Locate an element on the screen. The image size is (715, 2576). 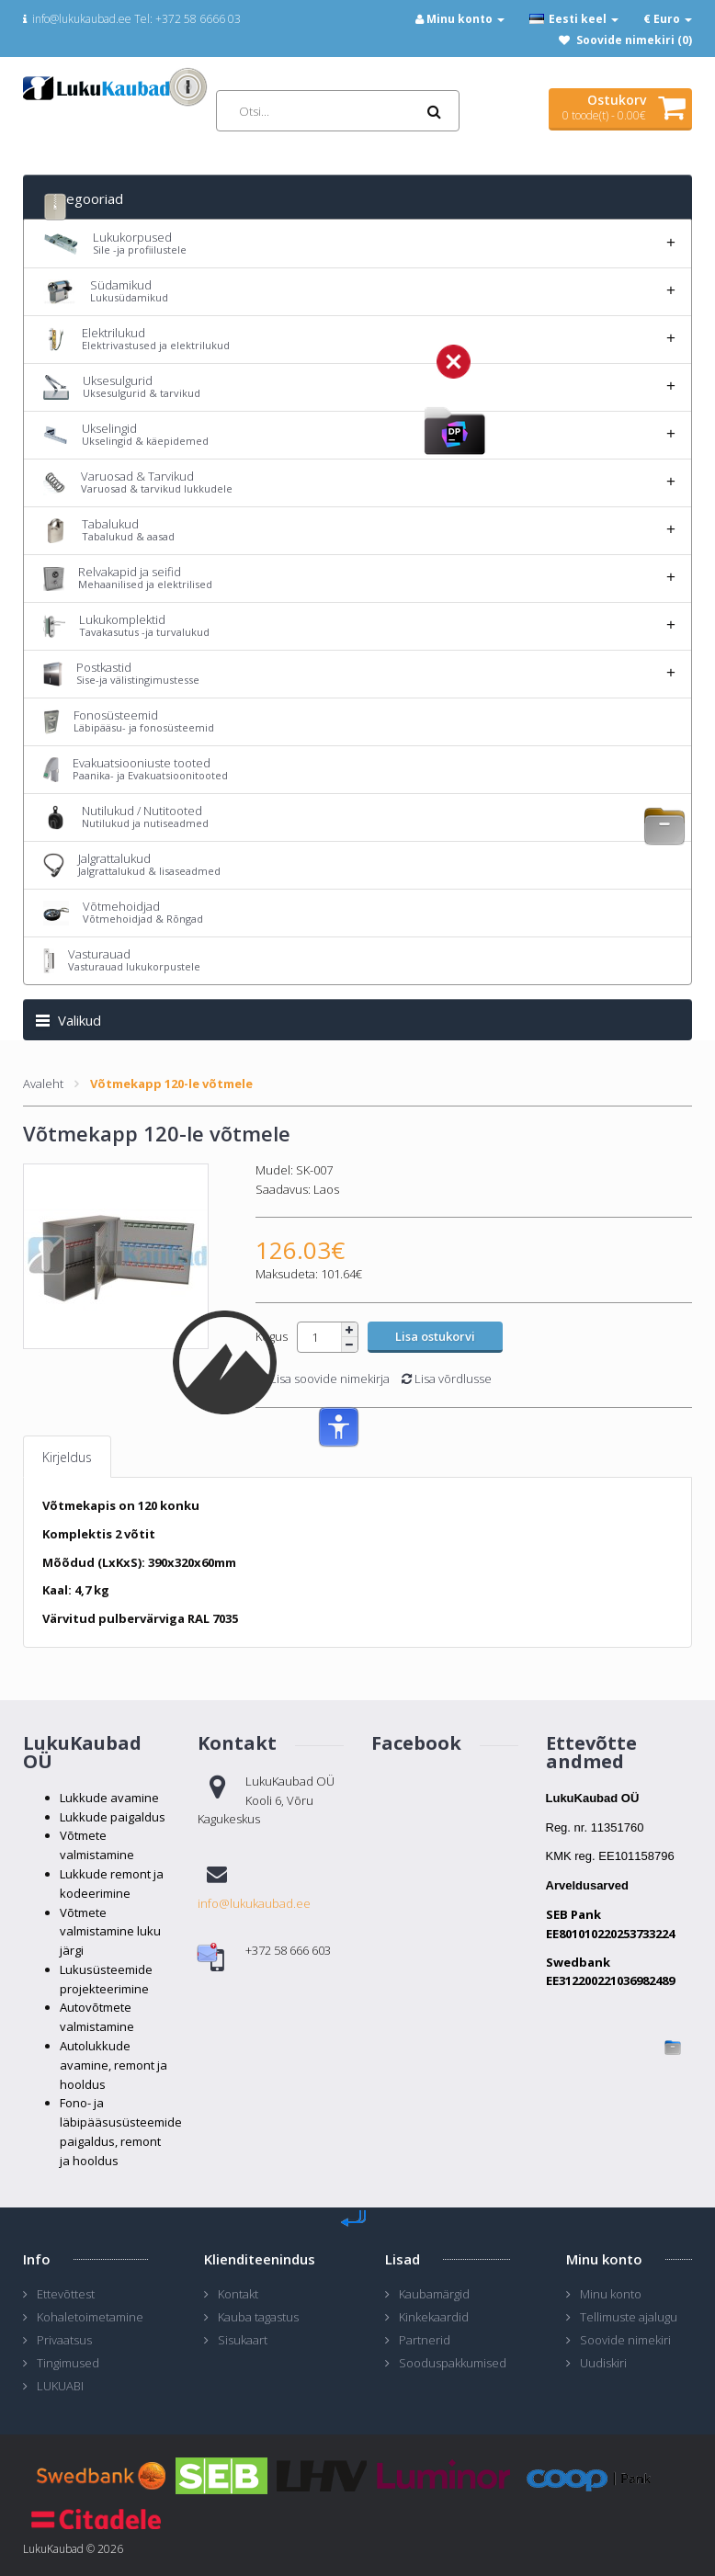
open the file manager application is located at coordinates (664, 826).